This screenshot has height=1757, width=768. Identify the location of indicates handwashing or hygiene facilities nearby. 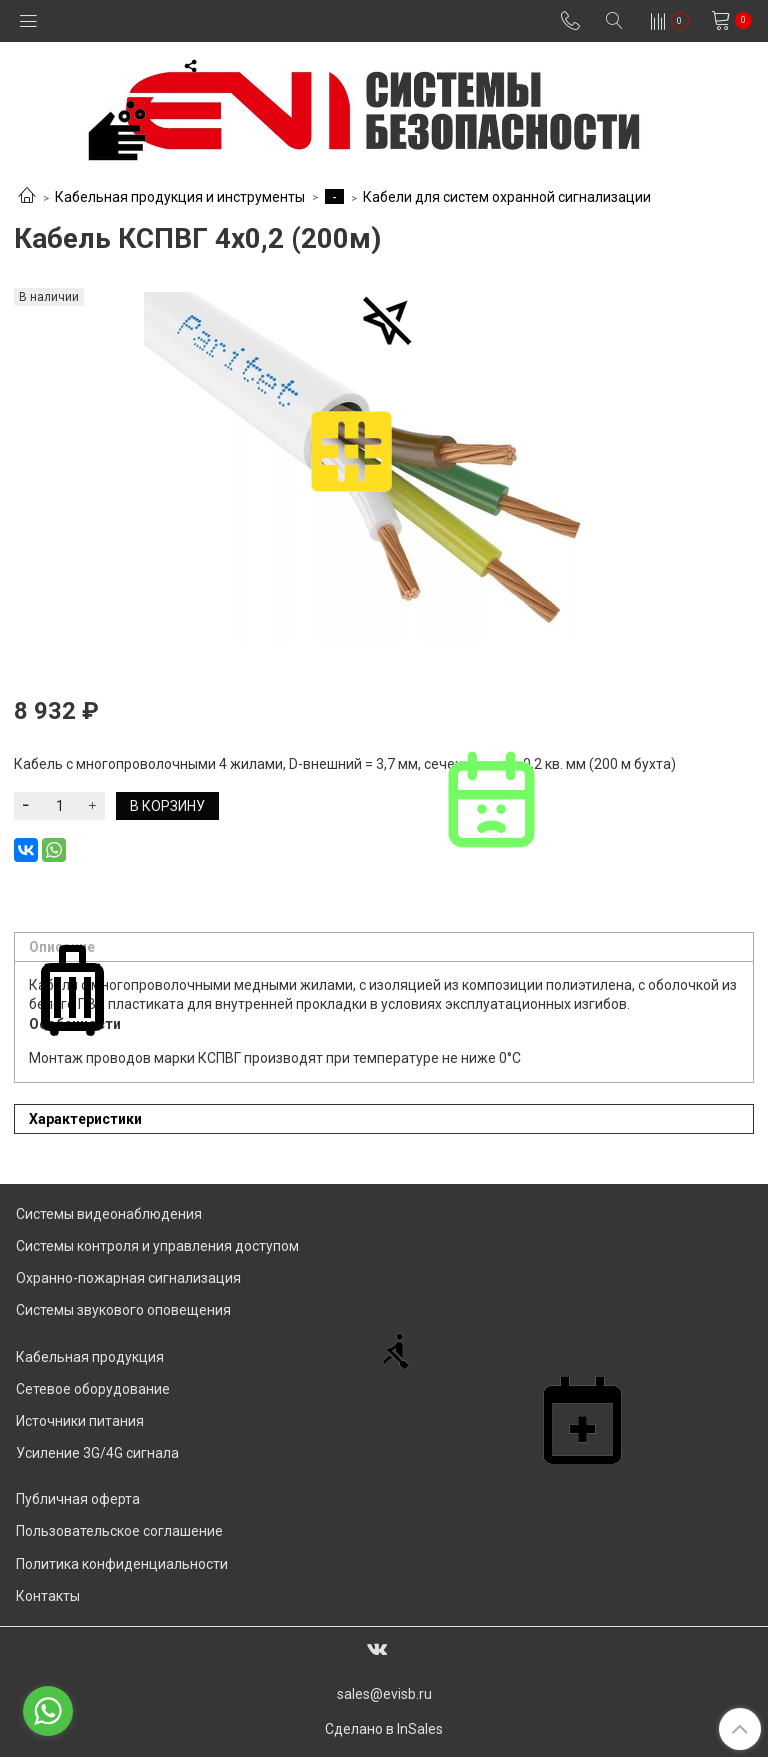
(118, 130).